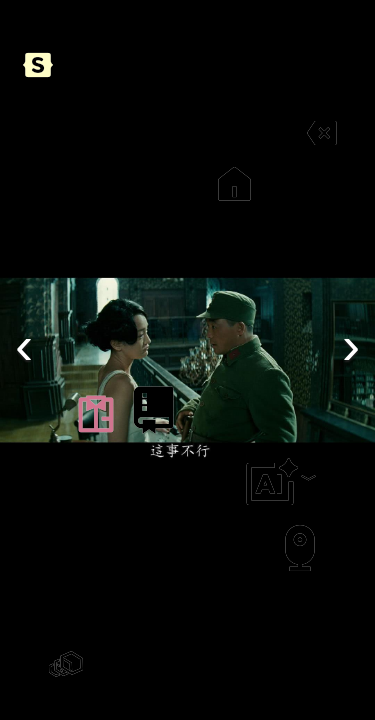  Describe the element at coordinates (153, 408) in the screenshot. I see `access git repository` at that location.